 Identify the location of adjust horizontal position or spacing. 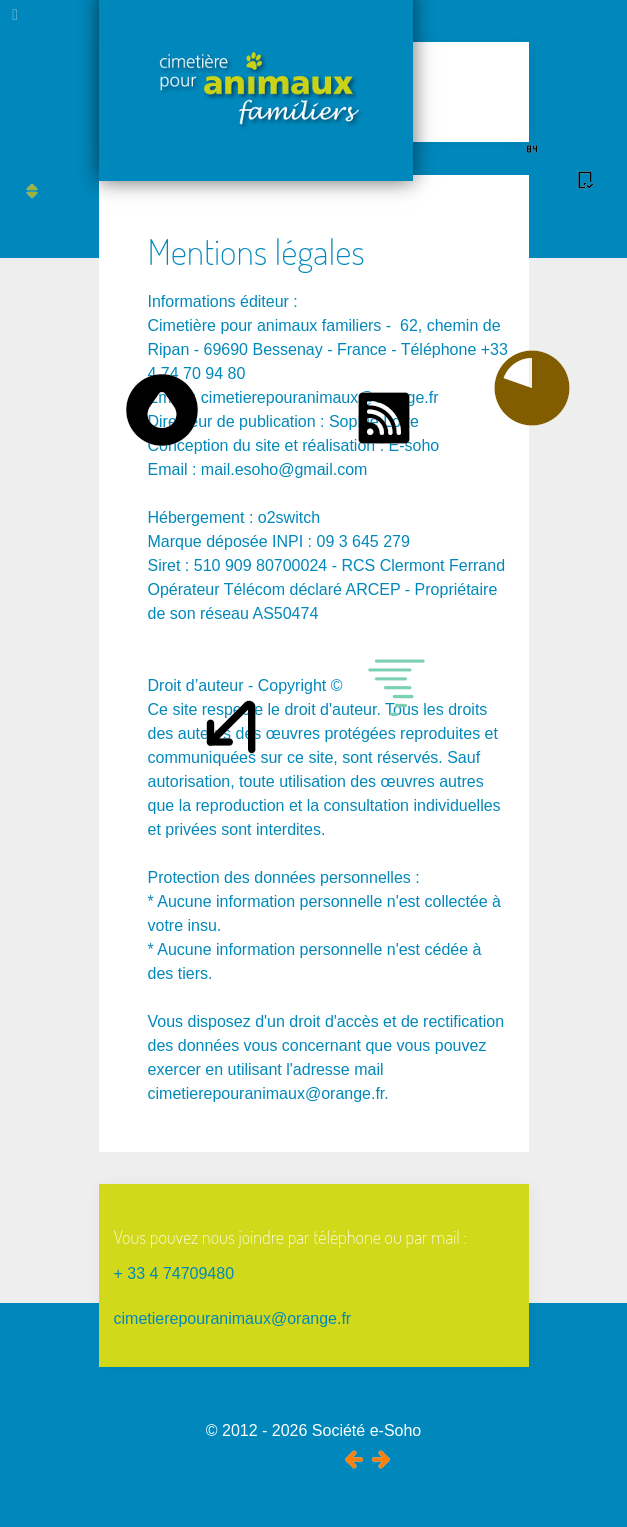
(367, 1459).